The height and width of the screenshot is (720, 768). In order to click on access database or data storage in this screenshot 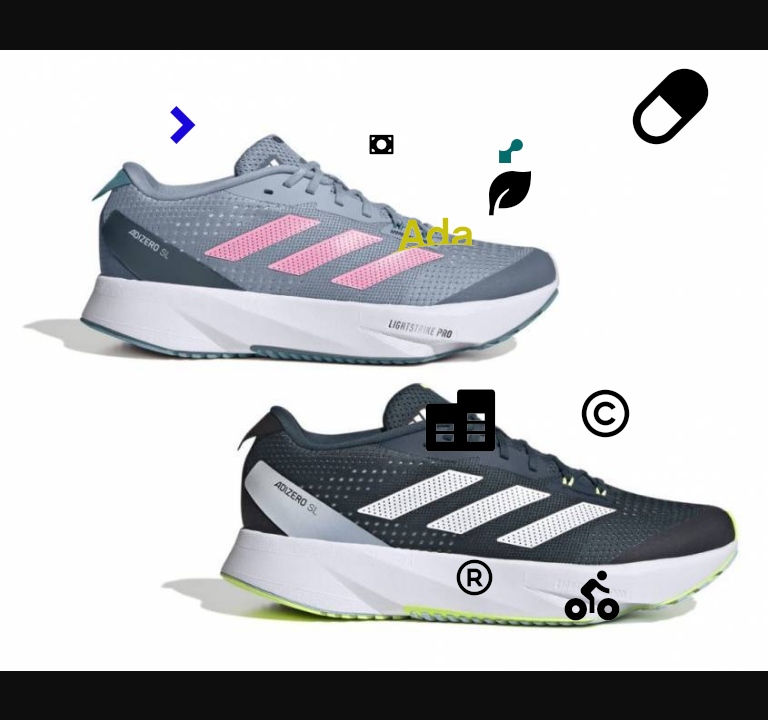, I will do `click(460, 420)`.